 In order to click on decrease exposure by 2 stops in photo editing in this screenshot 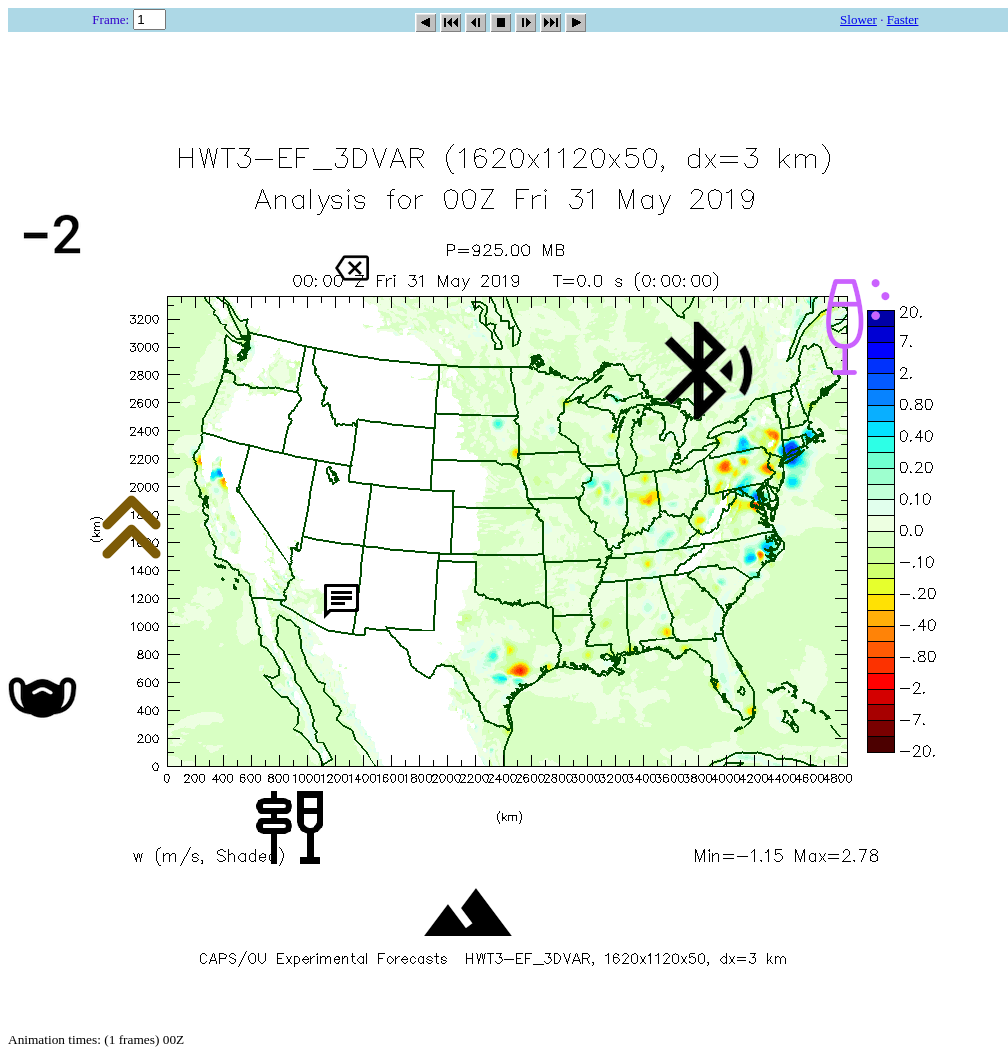, I will do `click(53, 235)`.